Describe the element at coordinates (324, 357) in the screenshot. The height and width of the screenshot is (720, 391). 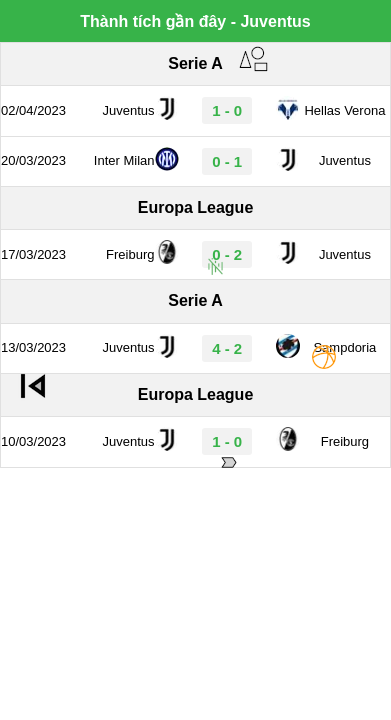
I see `access games or entertainment section` at that location.